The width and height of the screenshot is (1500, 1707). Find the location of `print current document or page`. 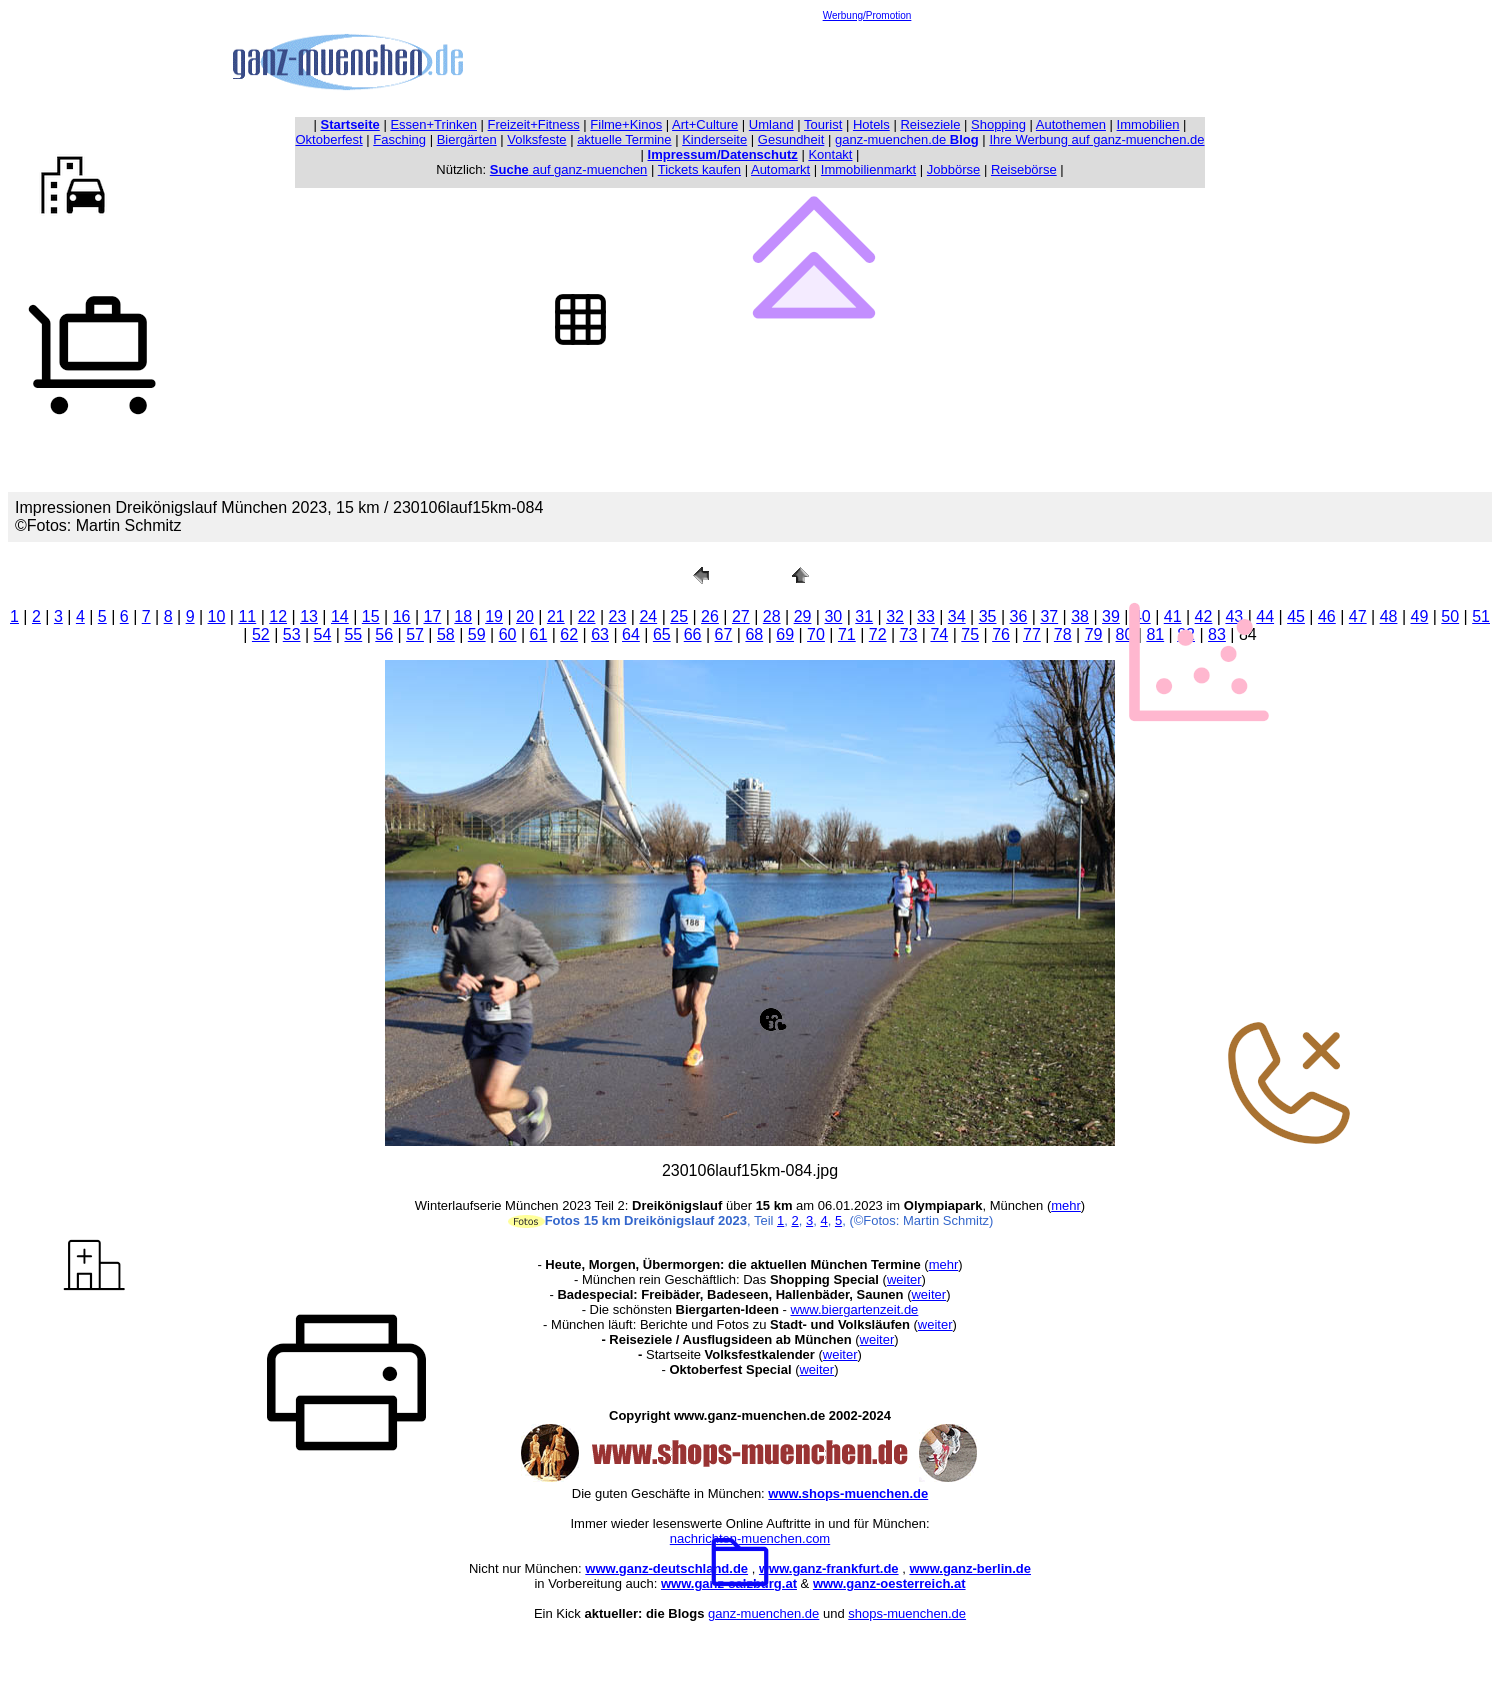

print current document or page is located at coordinates (346, 1382).